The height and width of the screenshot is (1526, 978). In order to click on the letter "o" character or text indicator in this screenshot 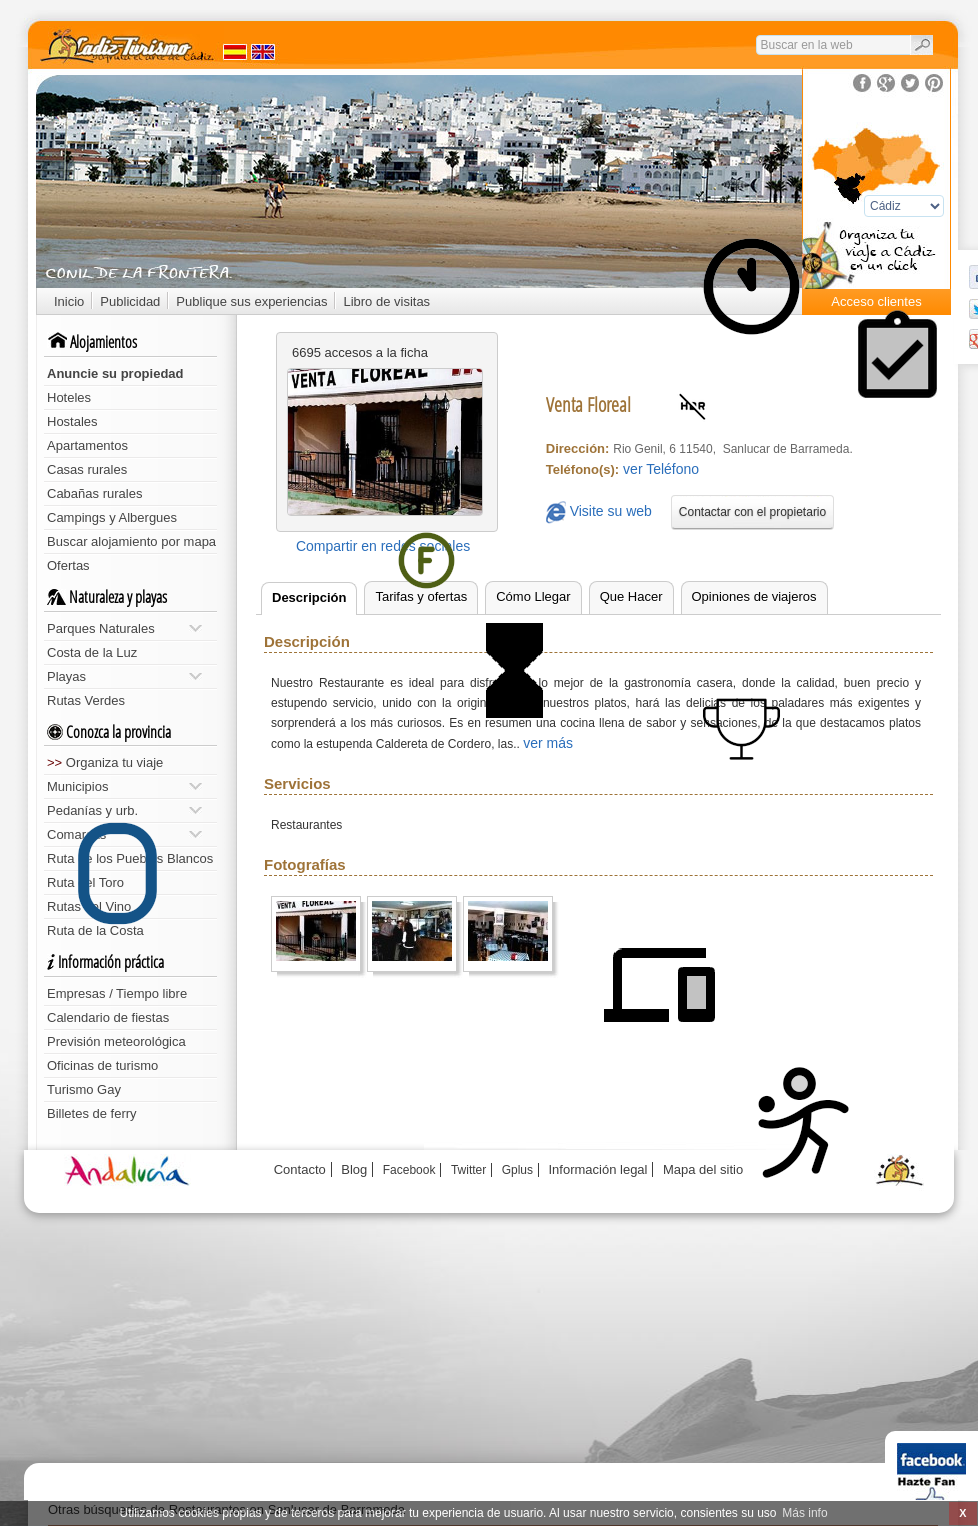, I will do `click(117, 873)`.